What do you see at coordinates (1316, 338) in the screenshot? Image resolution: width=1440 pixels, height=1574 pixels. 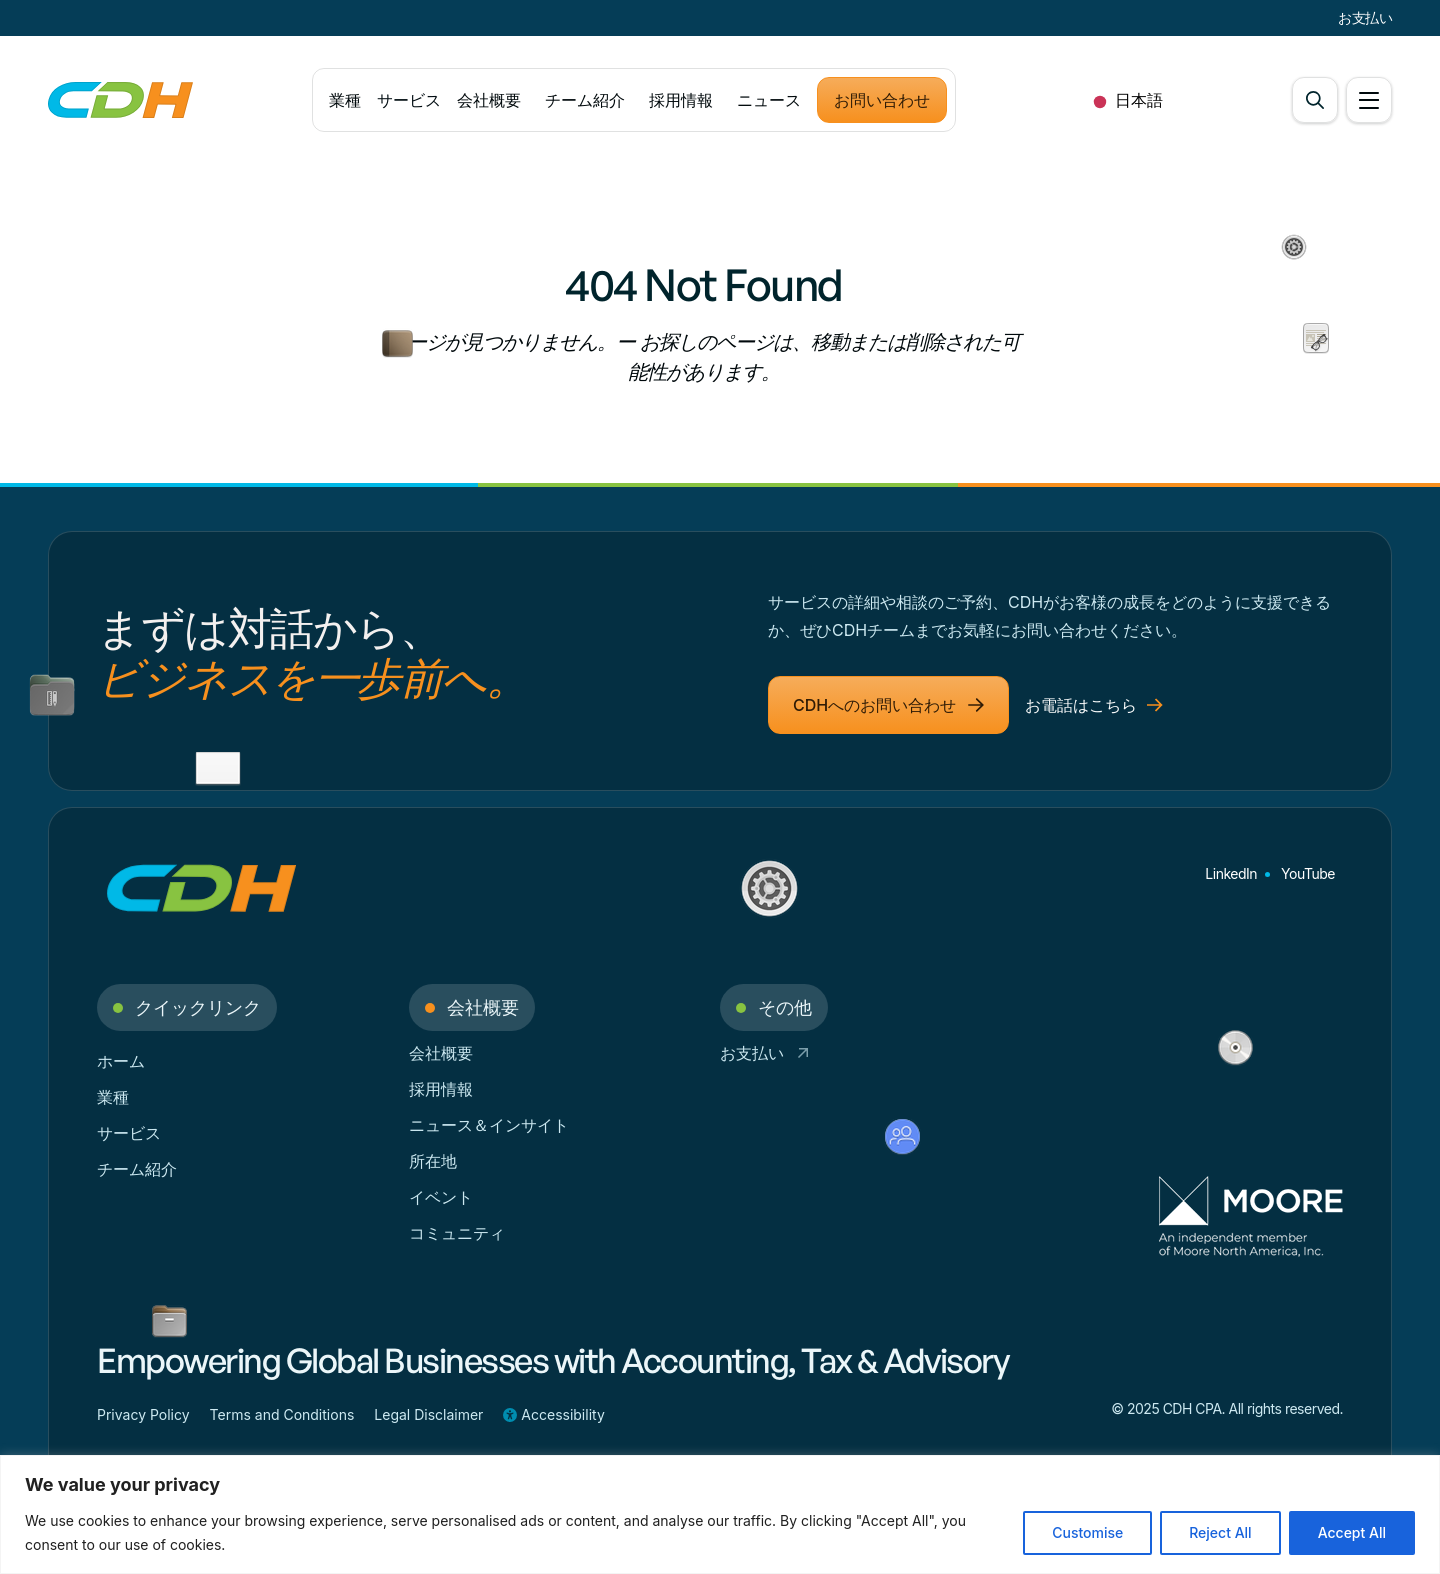 I see `open office or productivity applications` at bounding box center [1316, 338].